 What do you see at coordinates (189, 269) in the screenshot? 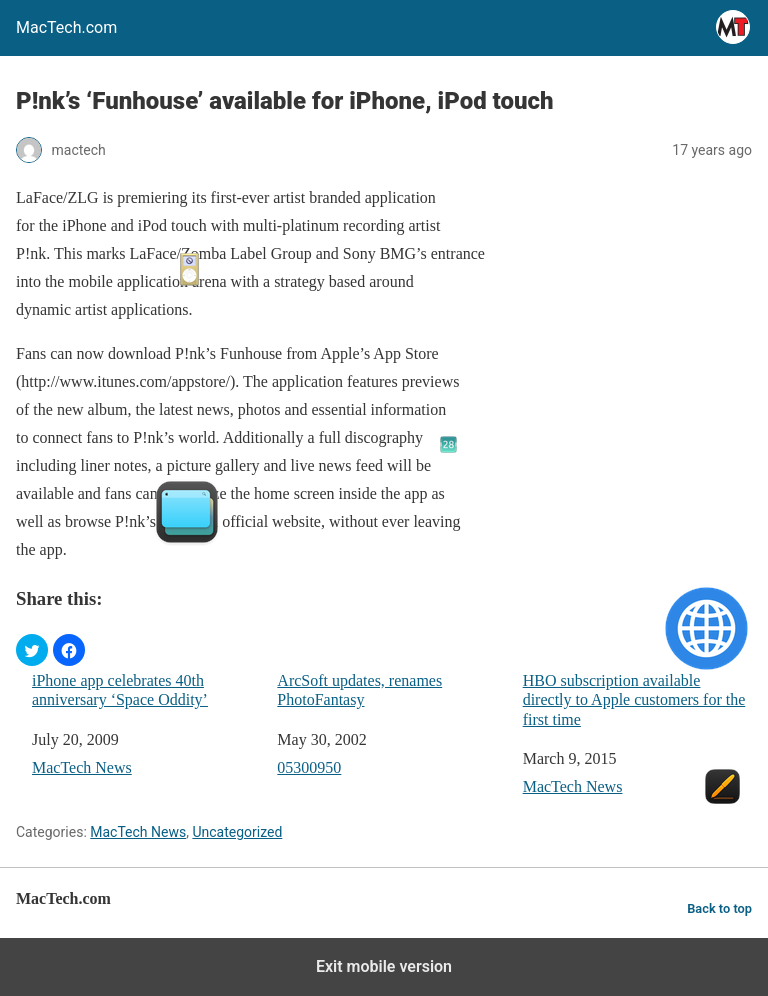
I see `iPod mini device in gold color` at bounding box center [189, 269].